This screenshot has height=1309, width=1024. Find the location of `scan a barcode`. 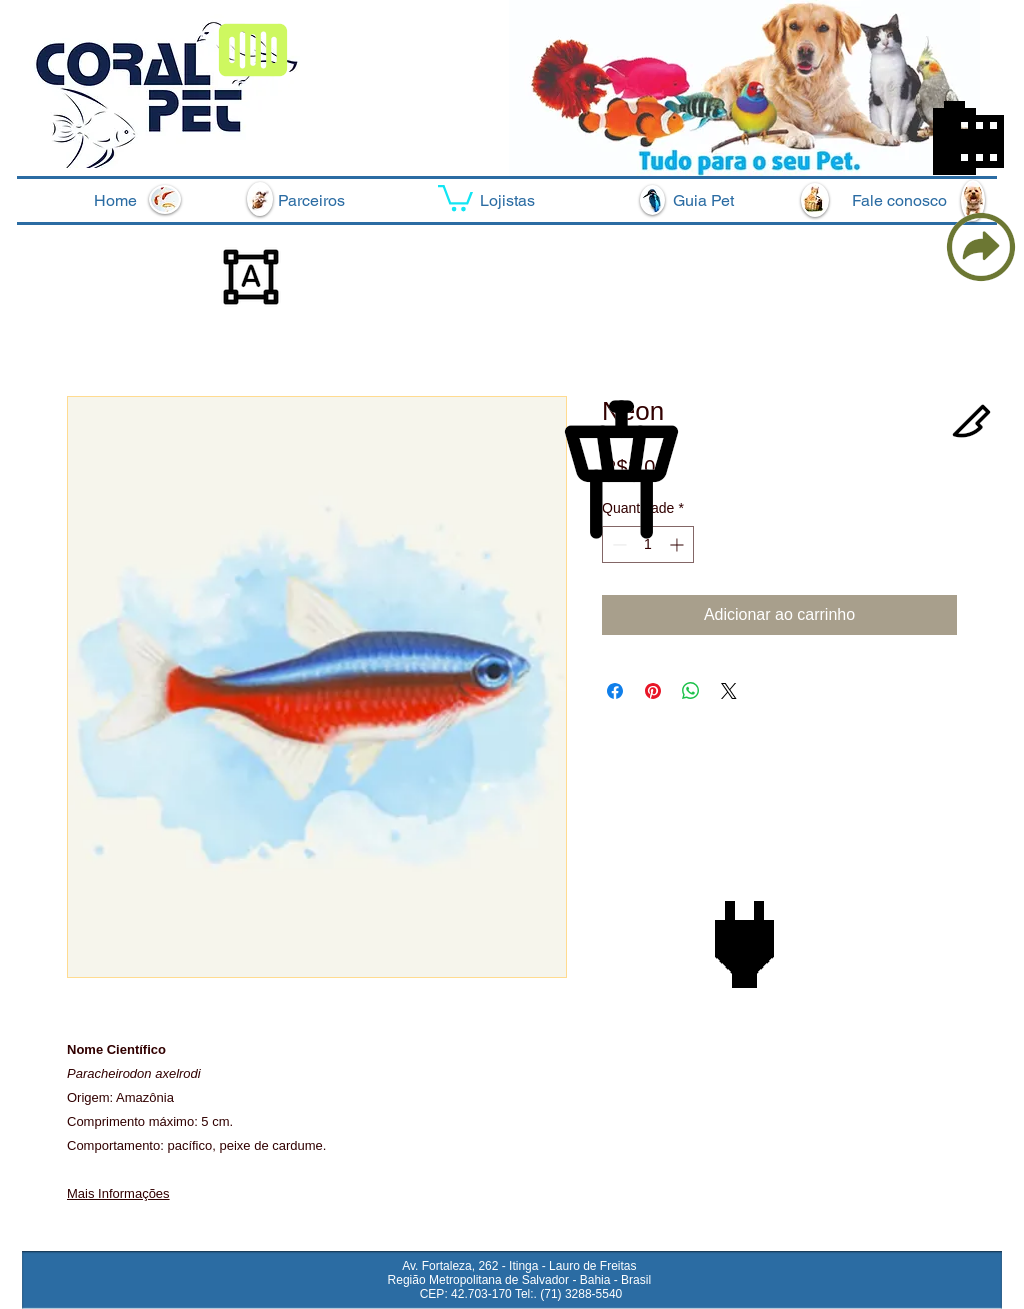

scan a barcode is located at coordinates (253, 50).